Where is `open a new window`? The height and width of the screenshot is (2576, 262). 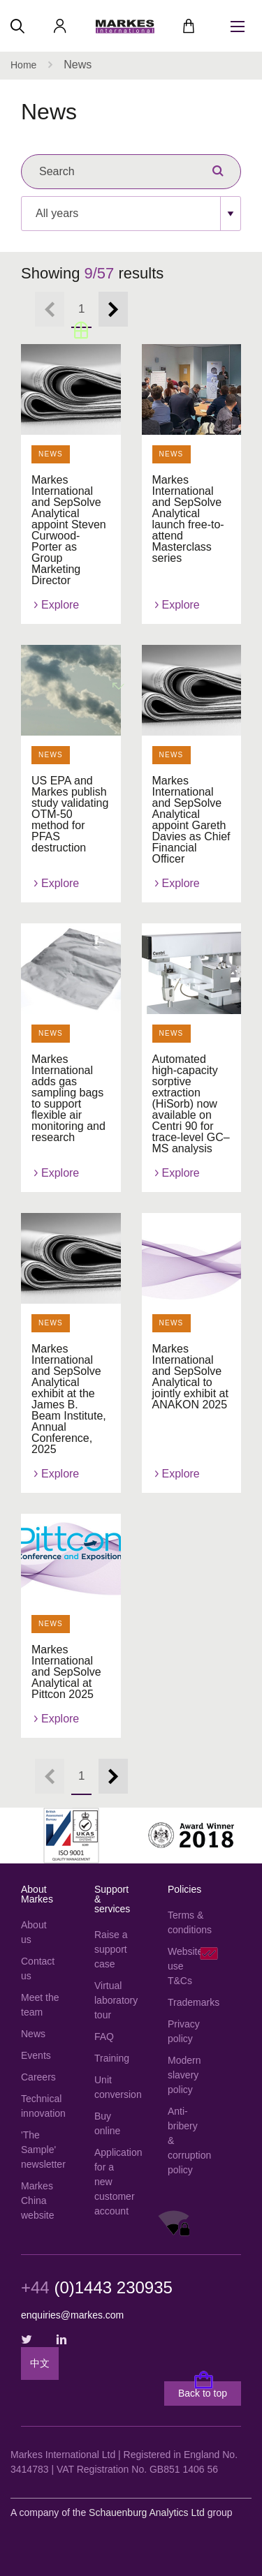 open a new window is located at coordinates (81, 330).